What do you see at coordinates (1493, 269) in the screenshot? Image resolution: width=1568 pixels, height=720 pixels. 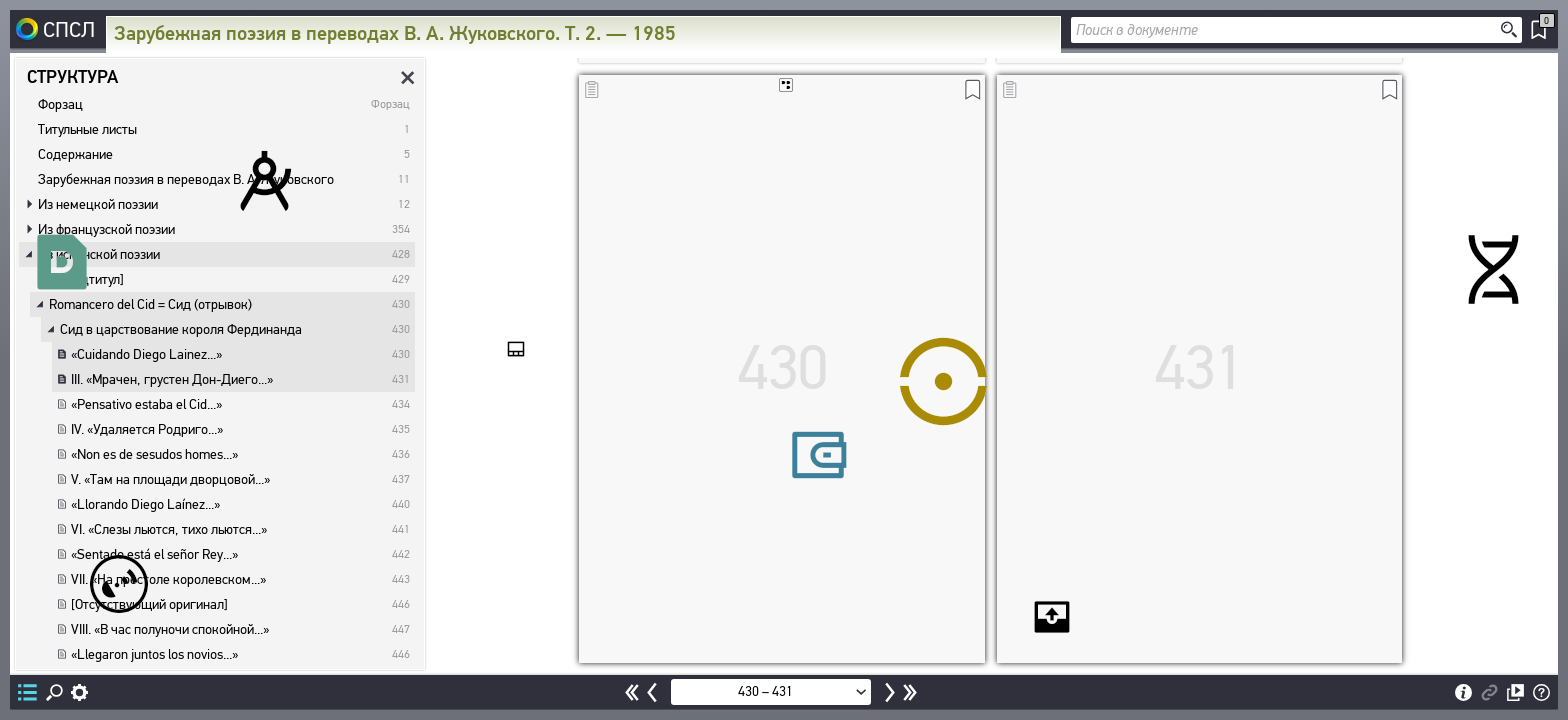 I see `access genetics or DNA-related information` at bounding box center [1493, 269].